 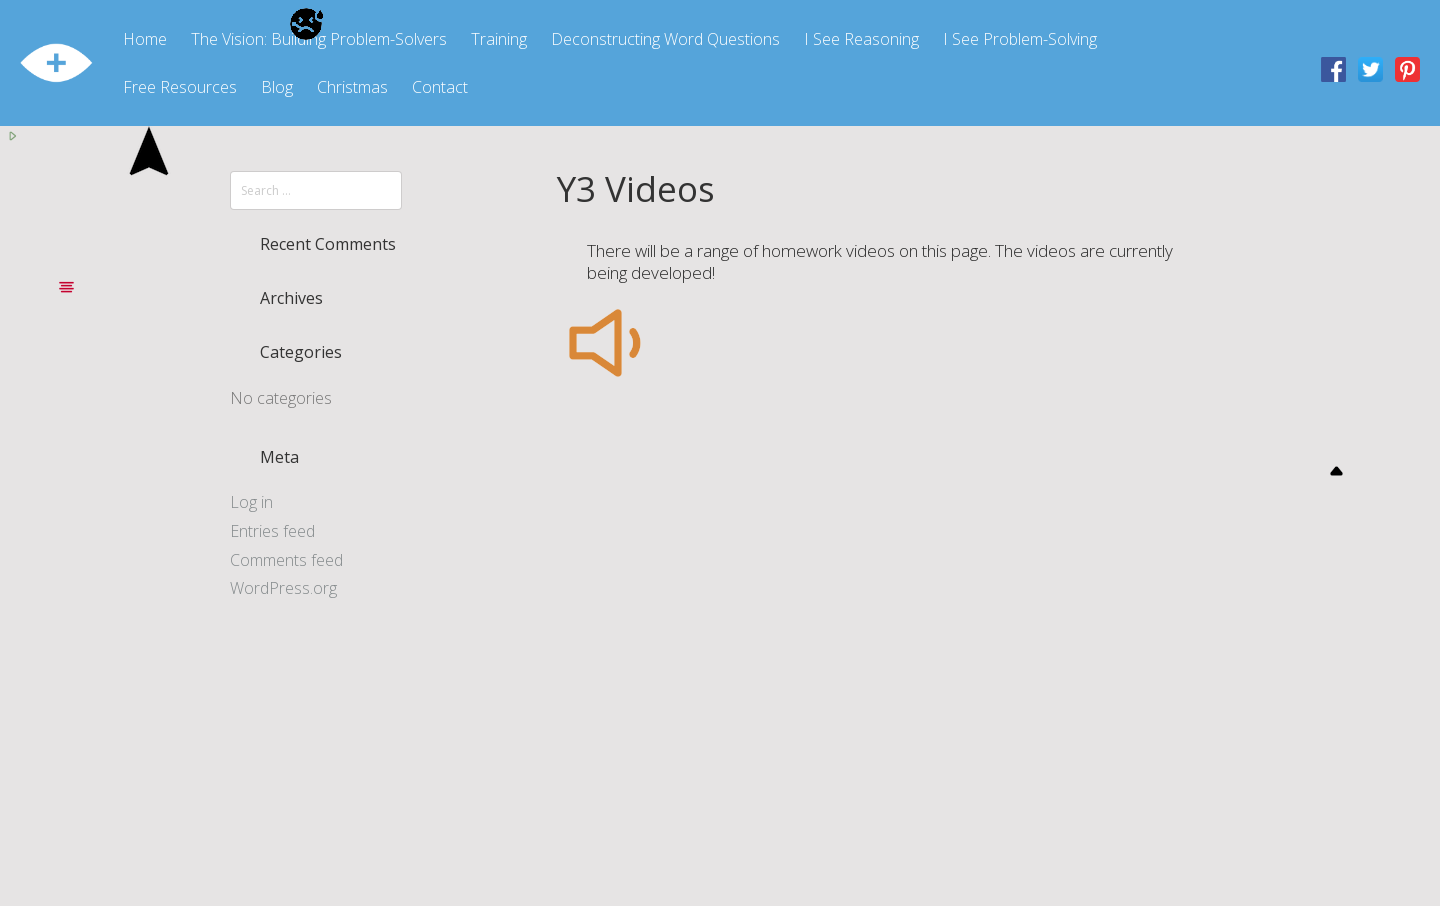 What do you see at coordinates (149, 152) in the screenshot?
I see `start navigation to destination` at bounding box center [149, 152].